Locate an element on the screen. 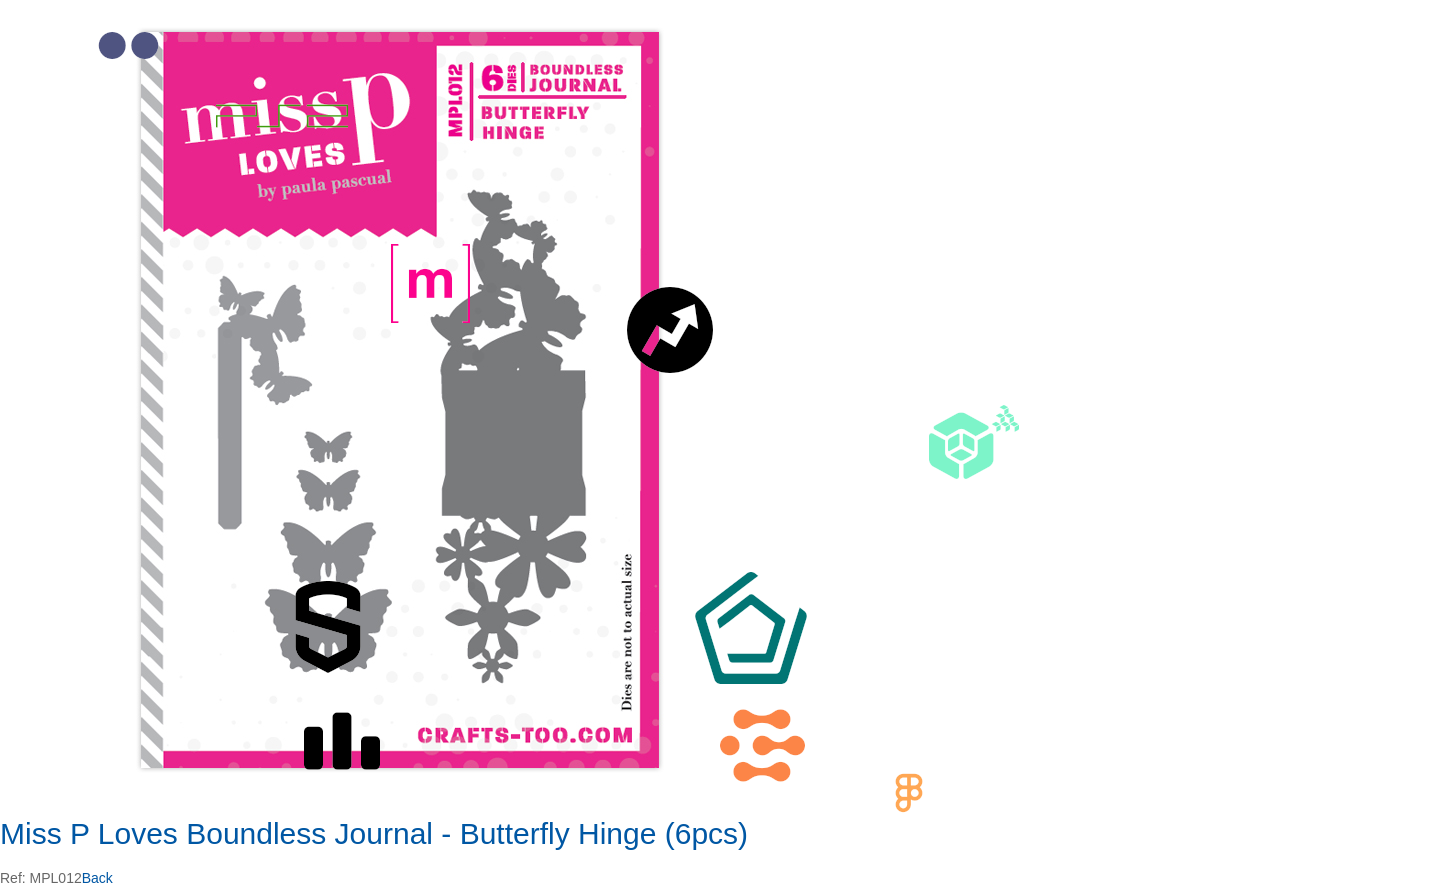 This screenshot has height=890, width=1438. playstation 2 brand logo is located at coordinates (282, 116).